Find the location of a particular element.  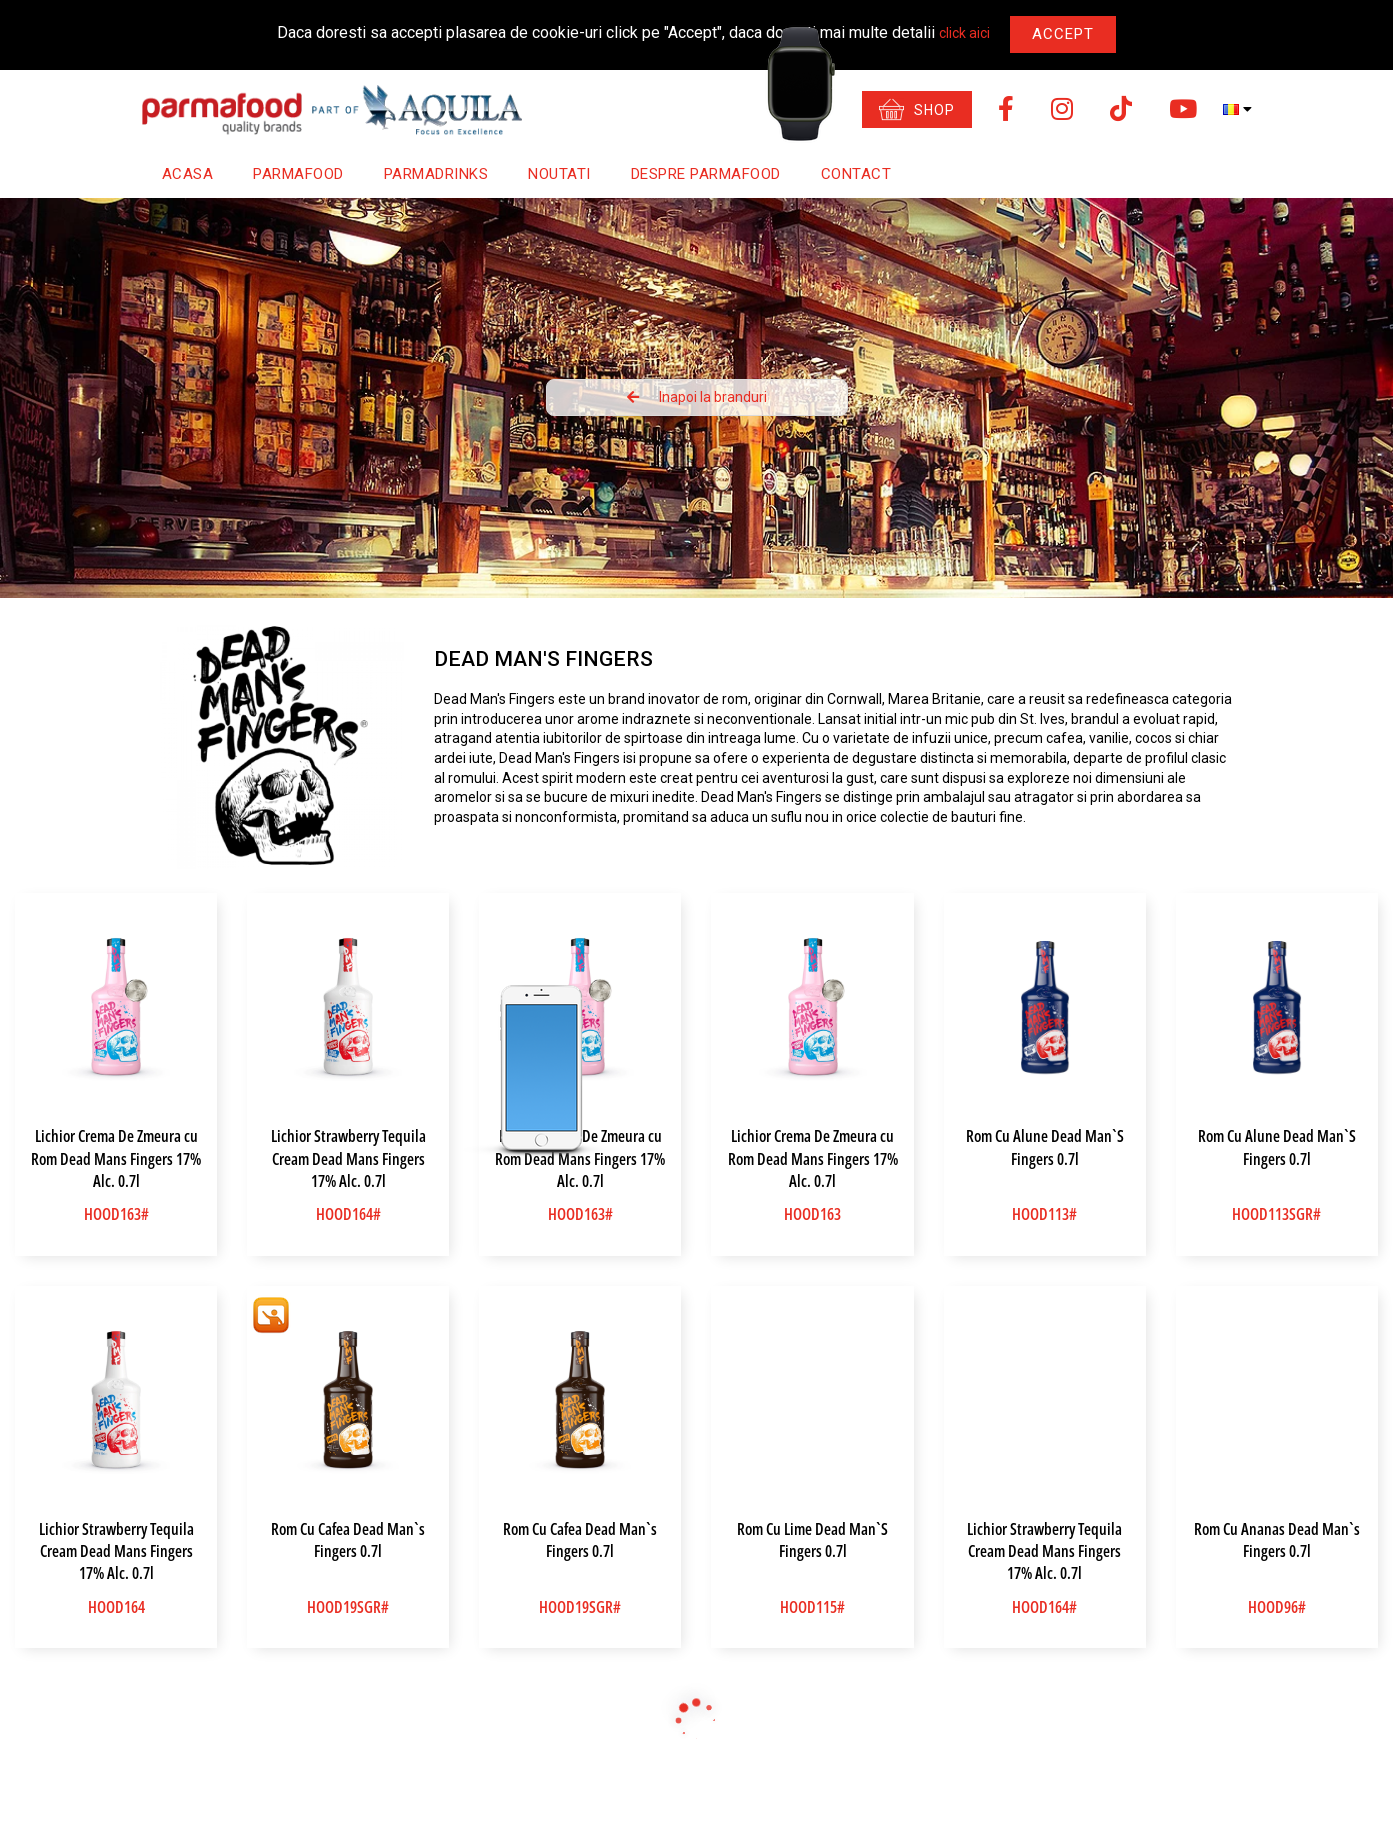

open Apple Classroom app is located at coordinates (271, 1315).